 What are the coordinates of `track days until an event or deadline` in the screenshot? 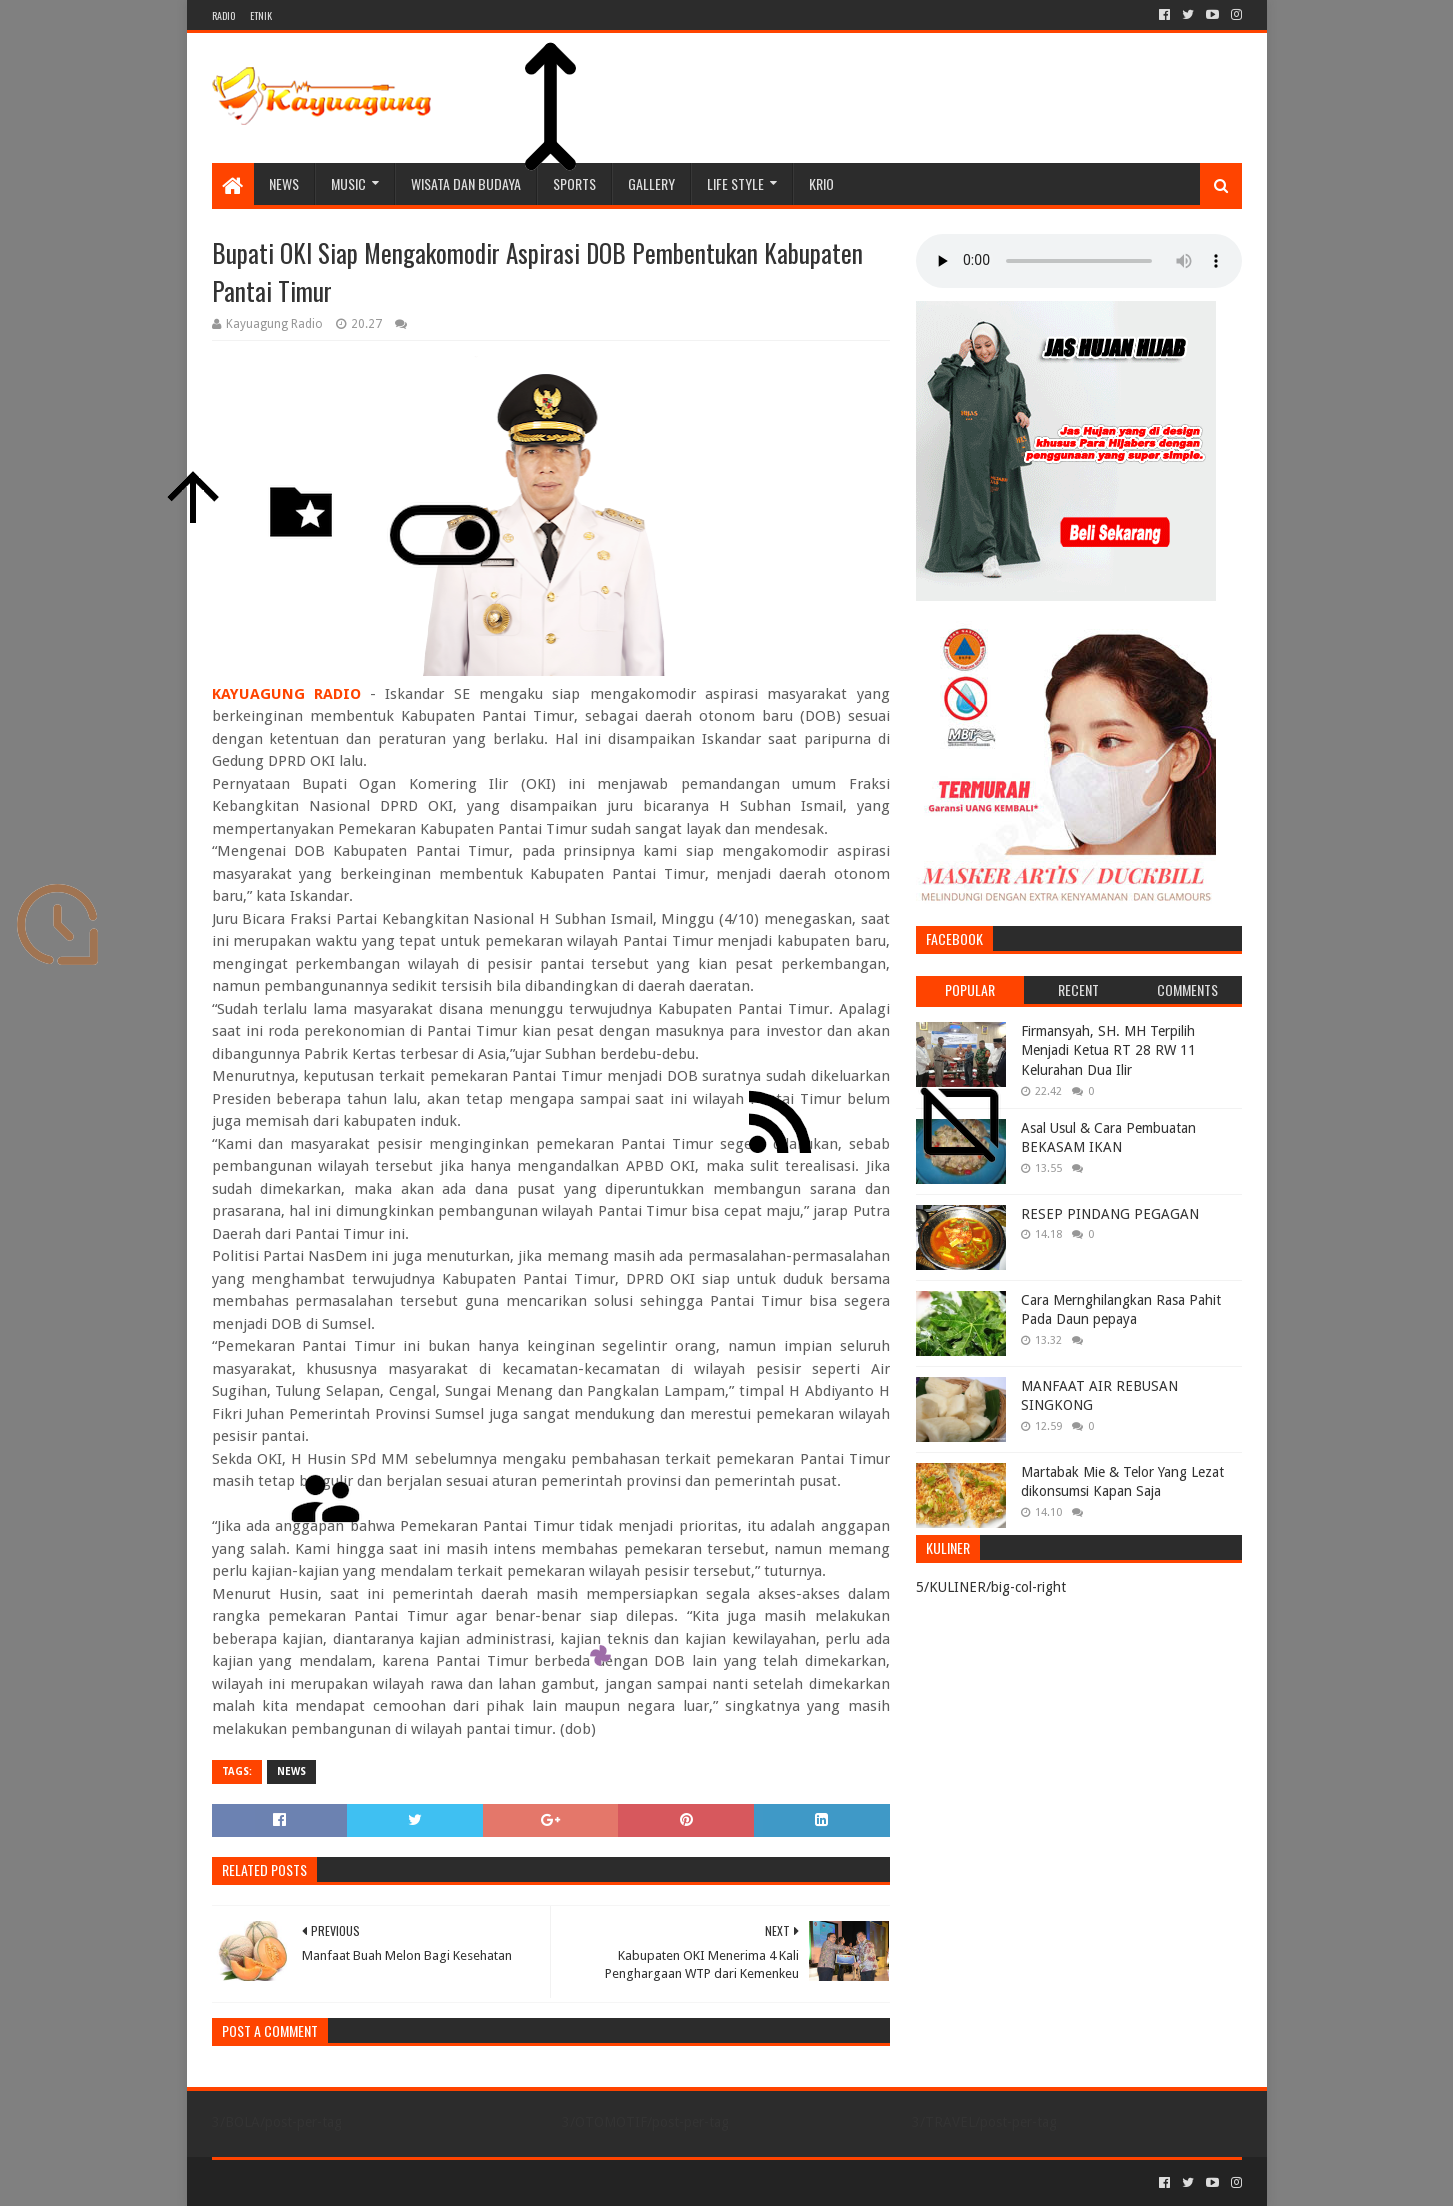 It's located at (57, 924).